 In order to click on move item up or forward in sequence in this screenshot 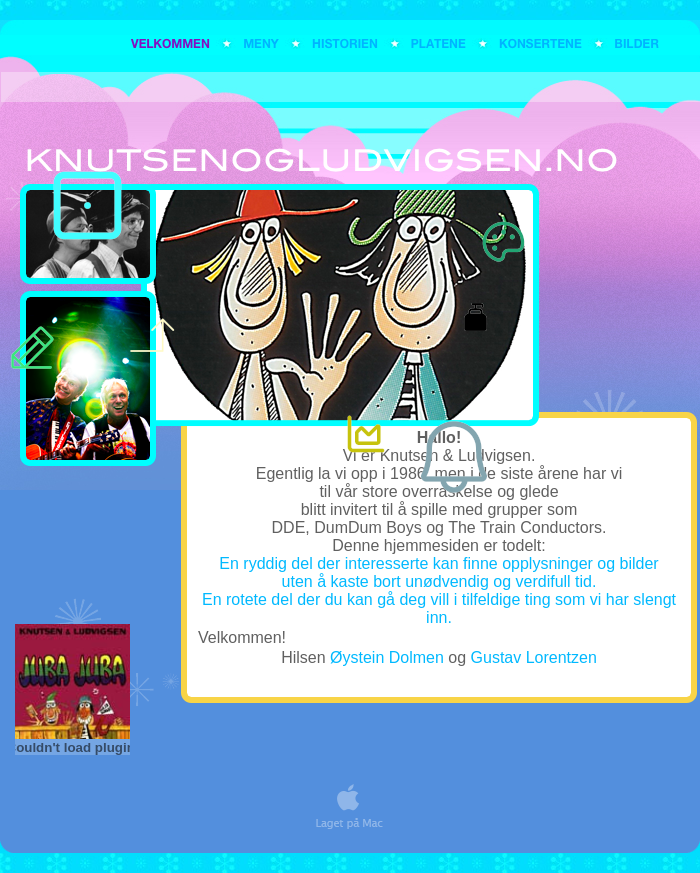, I will do `click(154, 337)`.